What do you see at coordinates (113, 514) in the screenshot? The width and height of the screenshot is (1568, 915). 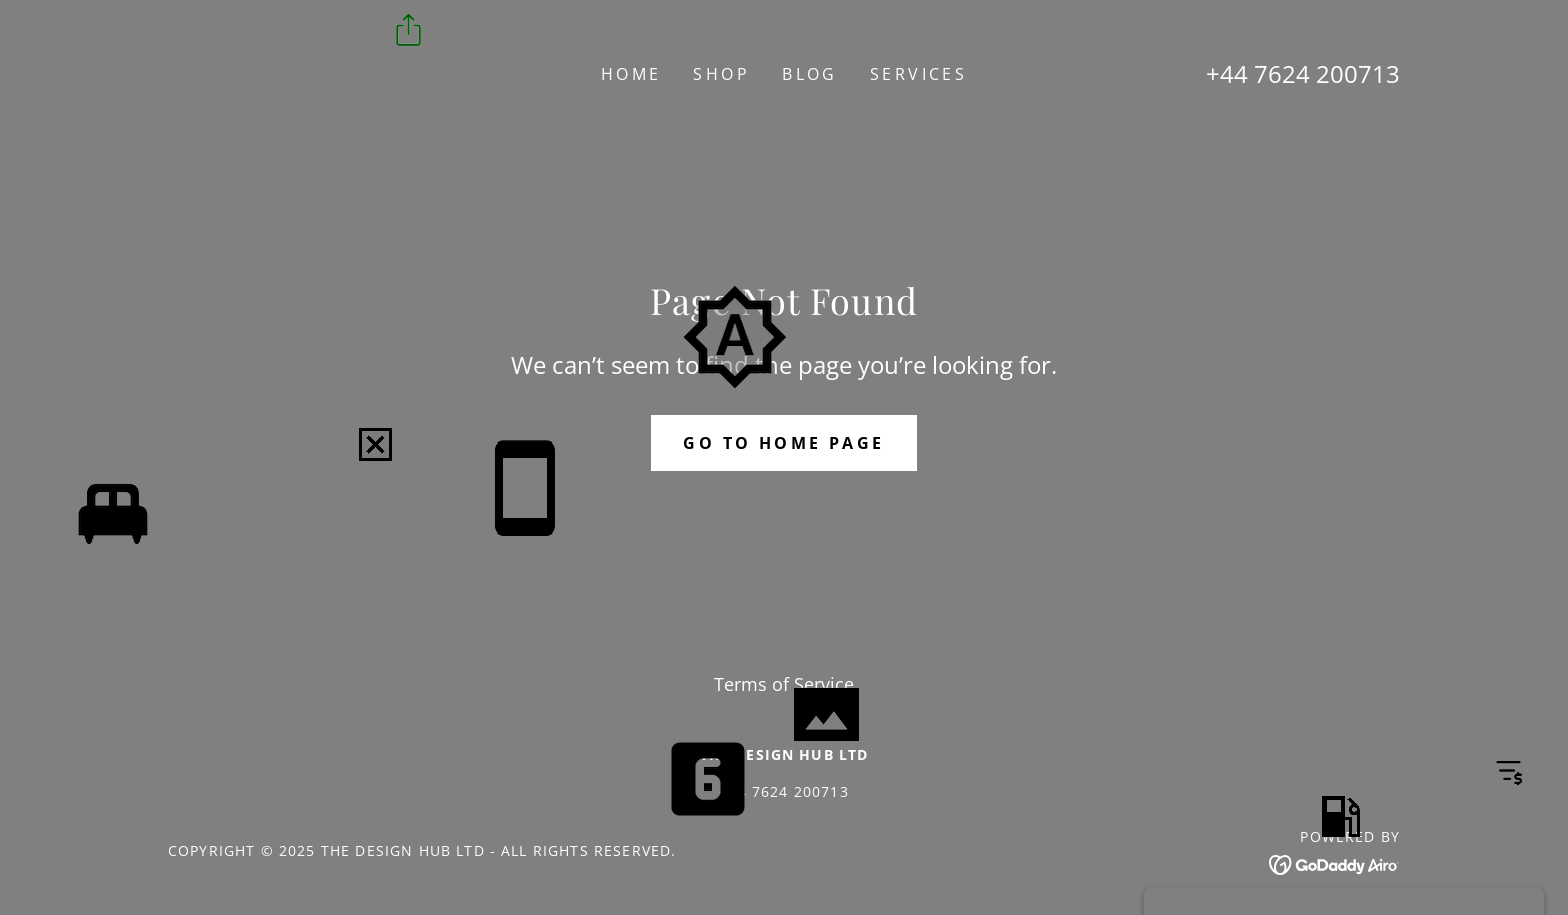 I see `select single bed room option` at bounding box center [113, 514].